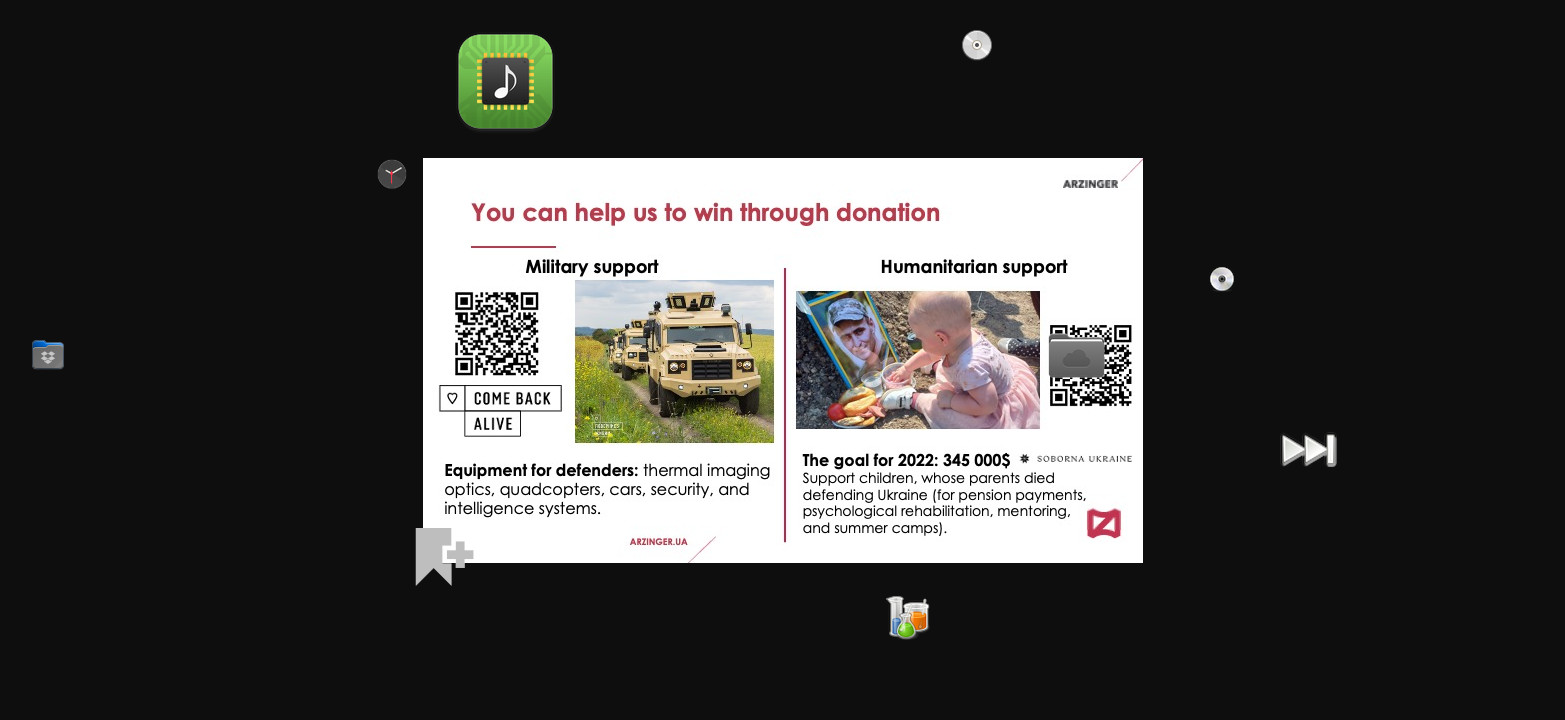  What do you see at coordinates (1076, 355) in the screenshot?
I see `access cloud-synced files and folders` at bounding box center [1076, 355].